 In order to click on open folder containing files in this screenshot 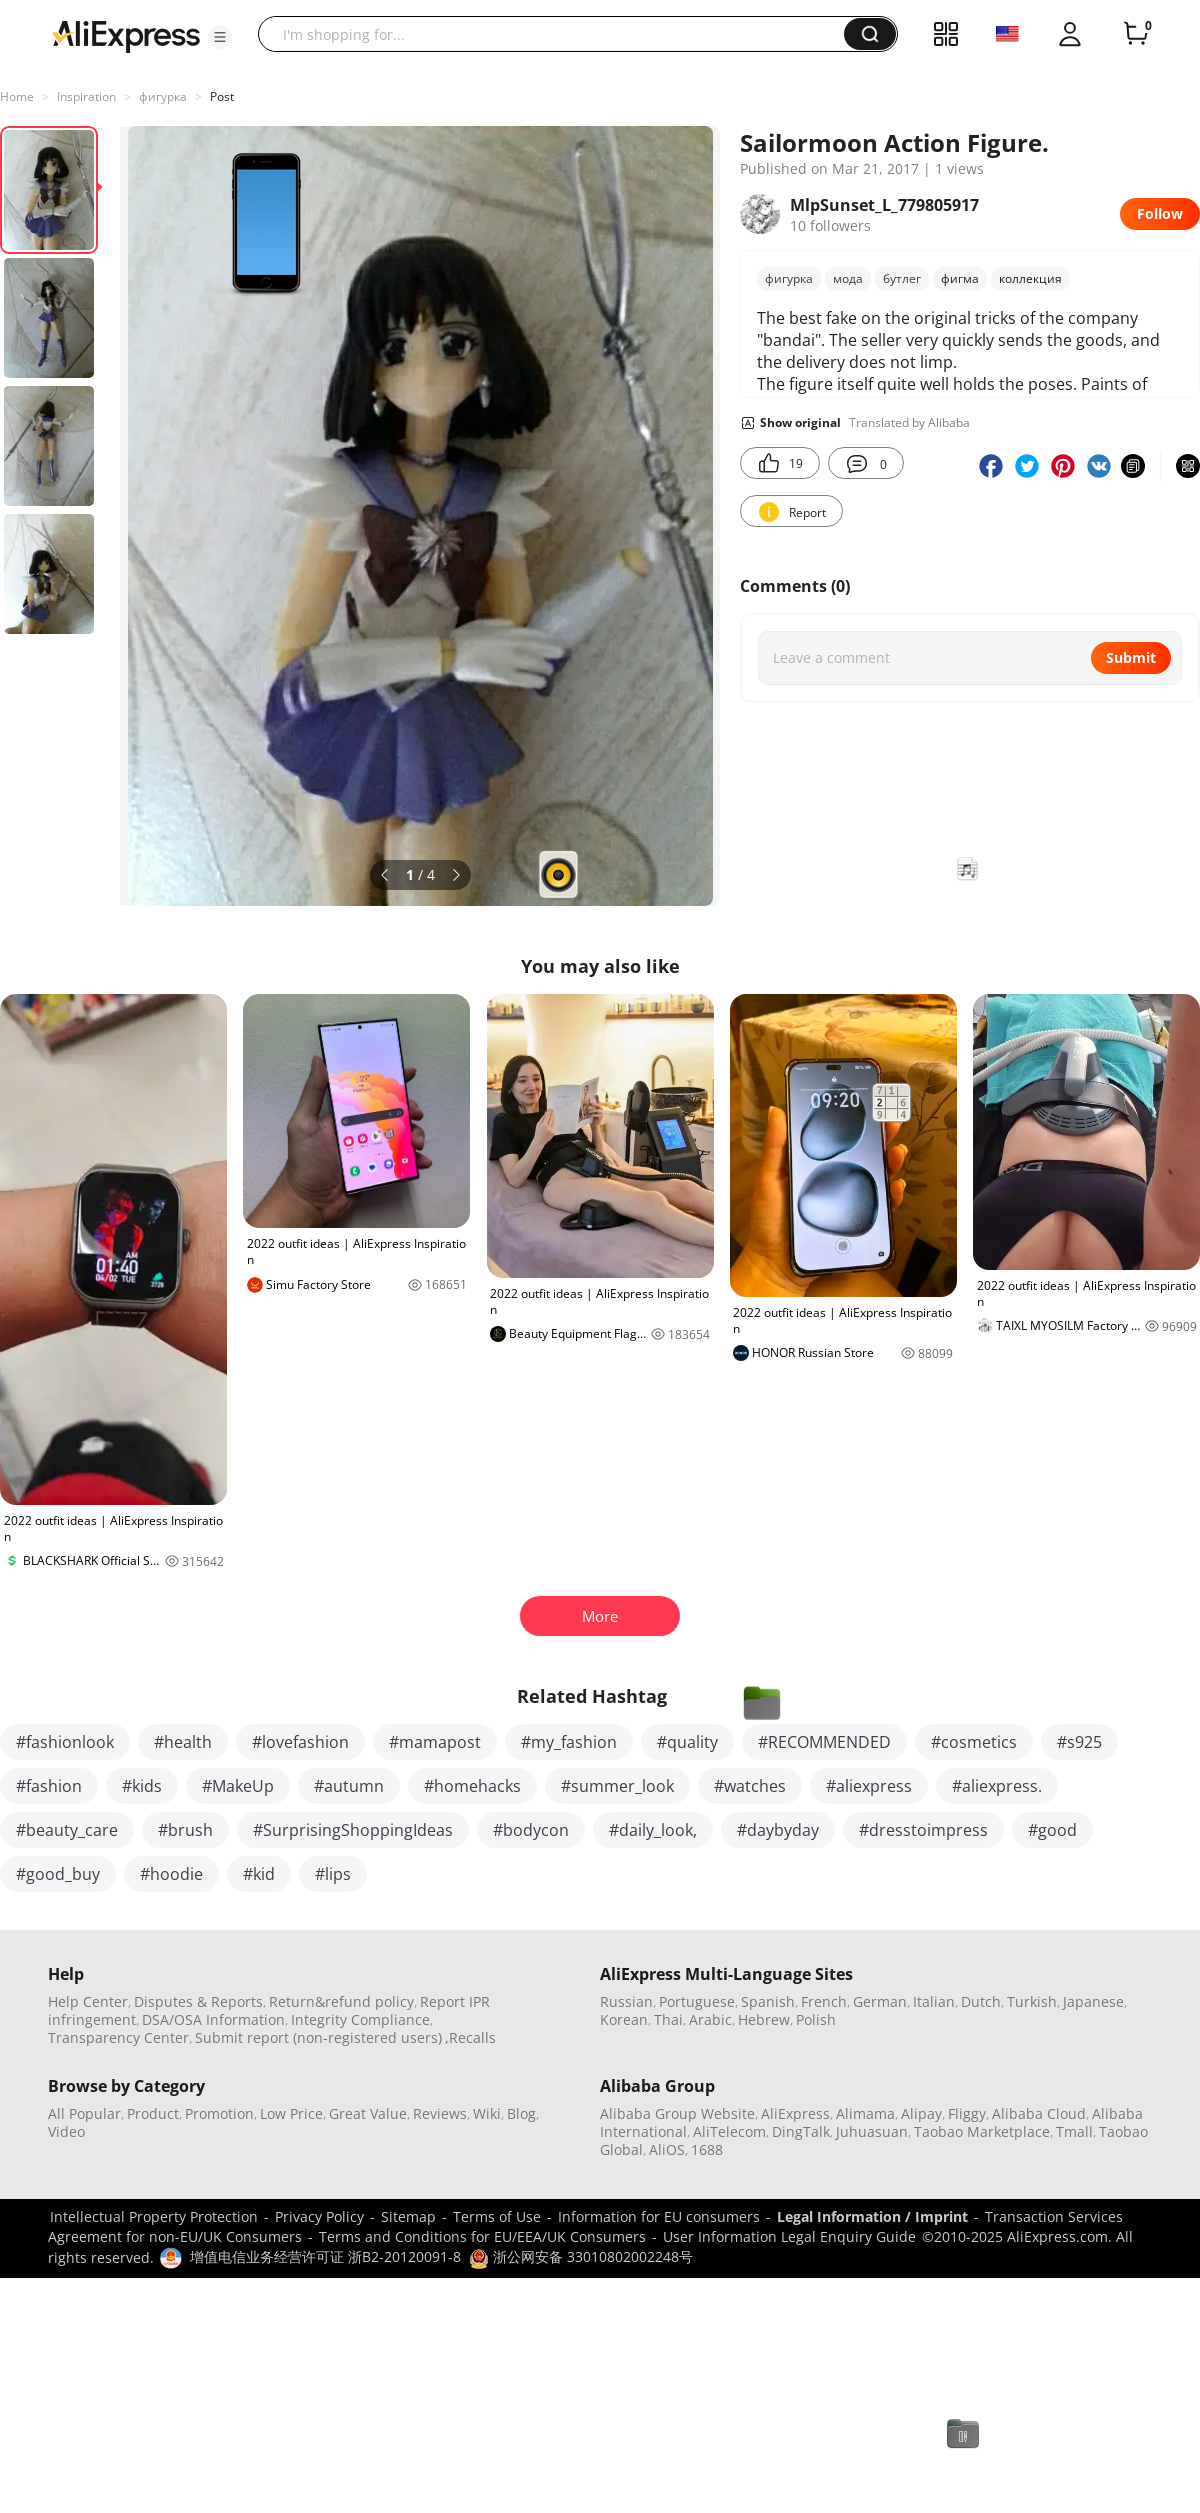, I will do `click(762, 1703)`.